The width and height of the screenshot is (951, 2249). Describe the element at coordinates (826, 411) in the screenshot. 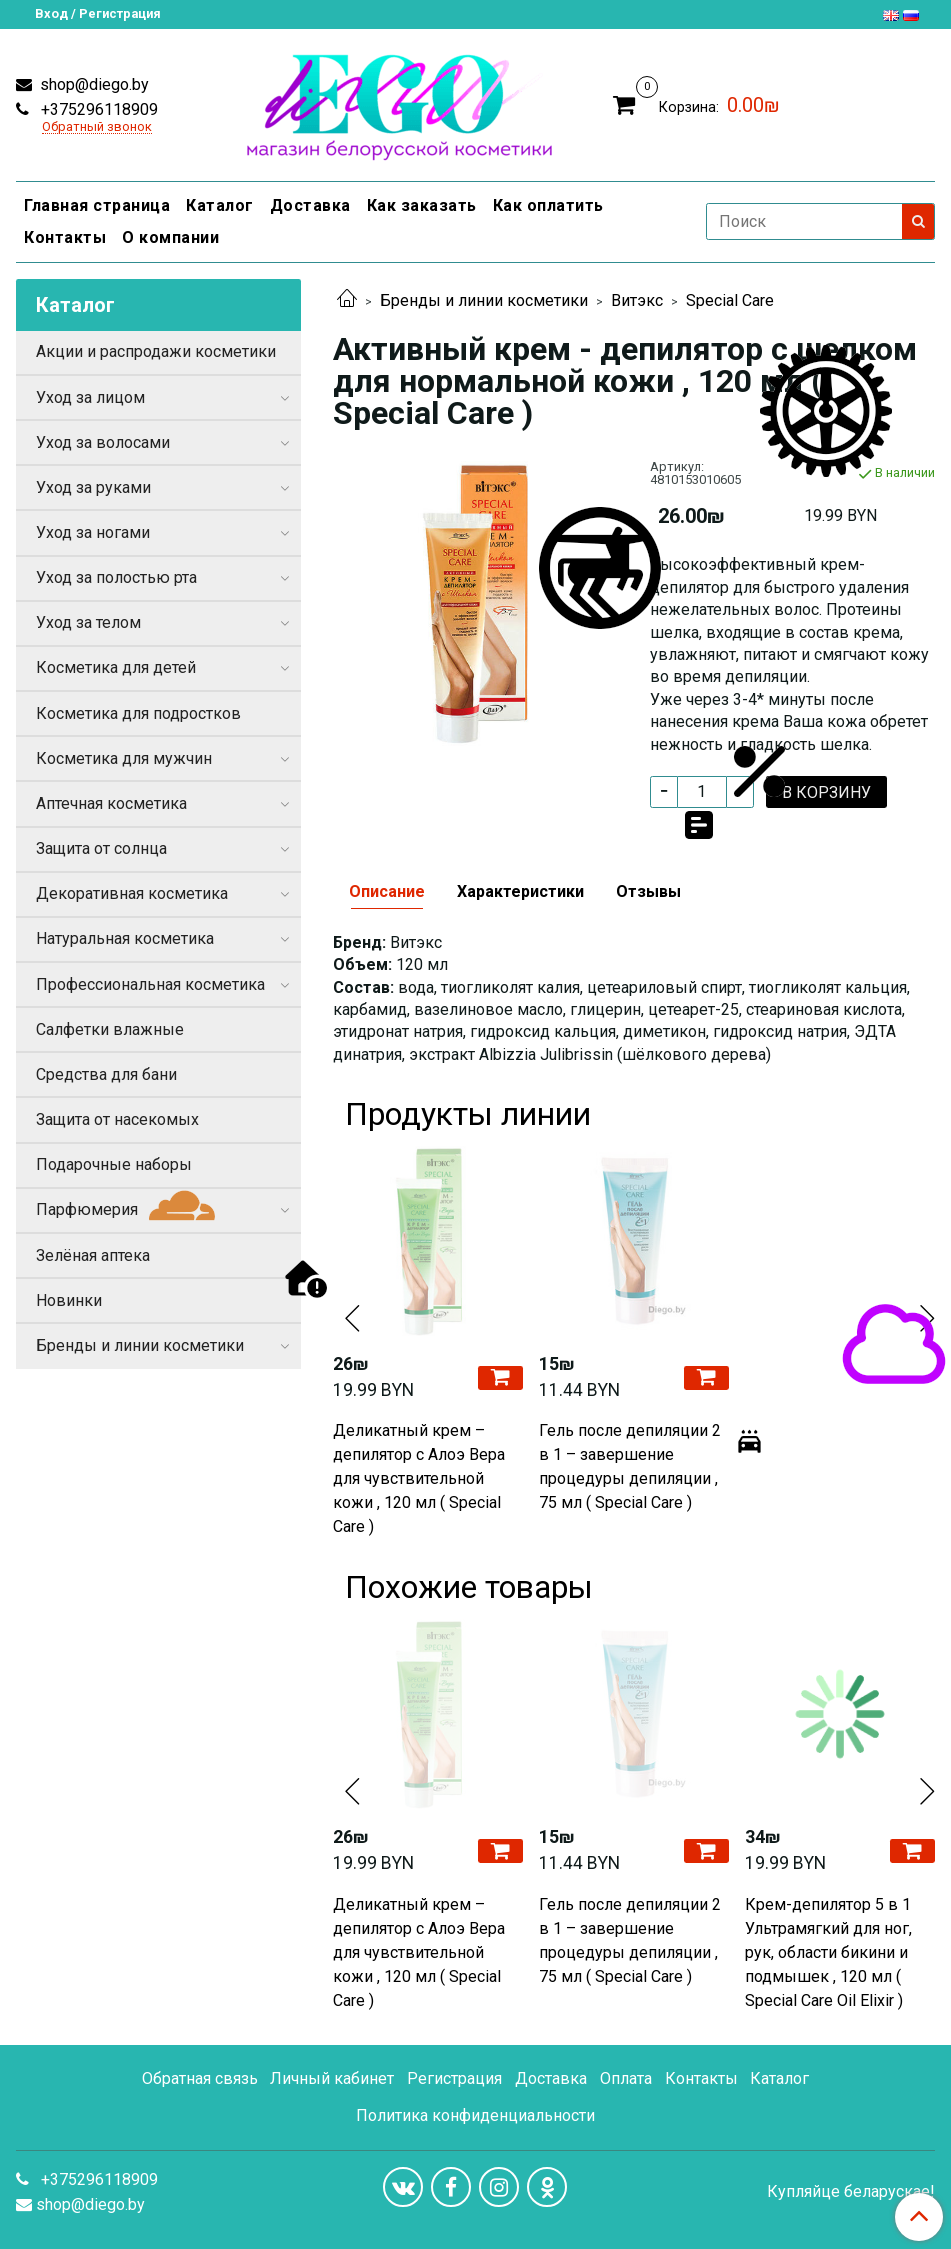

I see `Rotary International organization logo` at that location.